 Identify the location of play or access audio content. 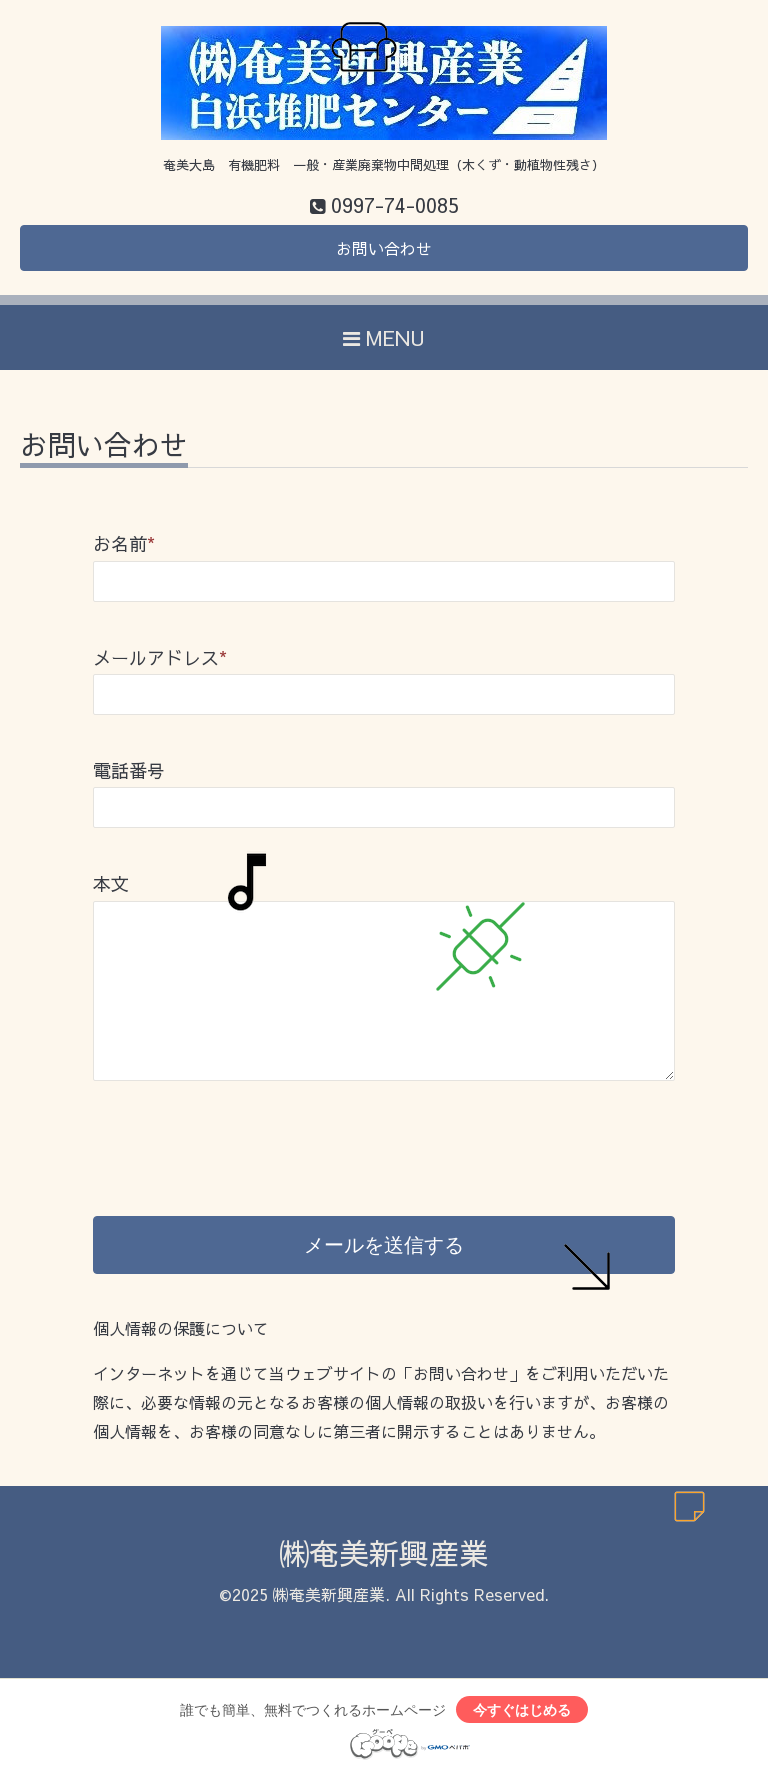
(247, 882).